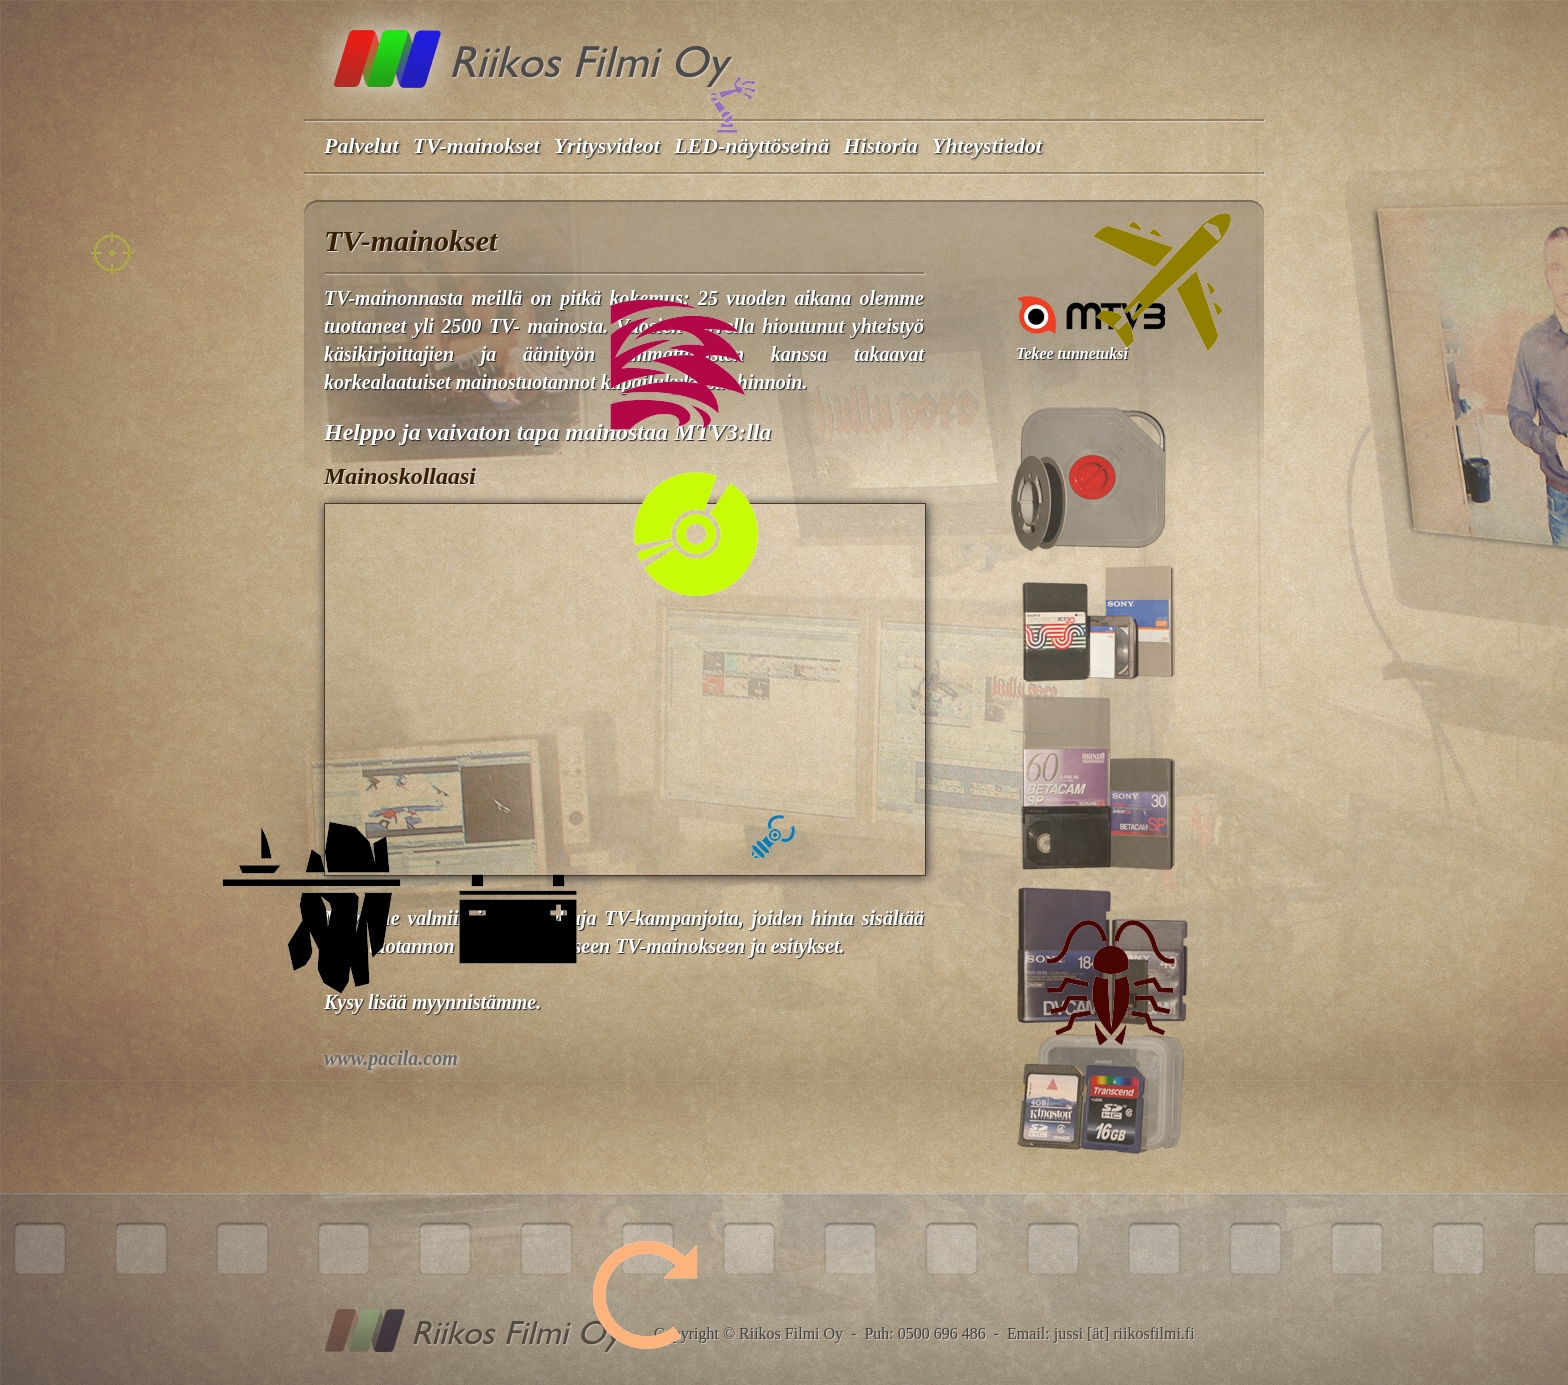 The height and width of the screenshot is (1385, 1568). Describe the element at coordinates (645, 1295) in the screenshot. I see `rotate object clockwise` at that location.